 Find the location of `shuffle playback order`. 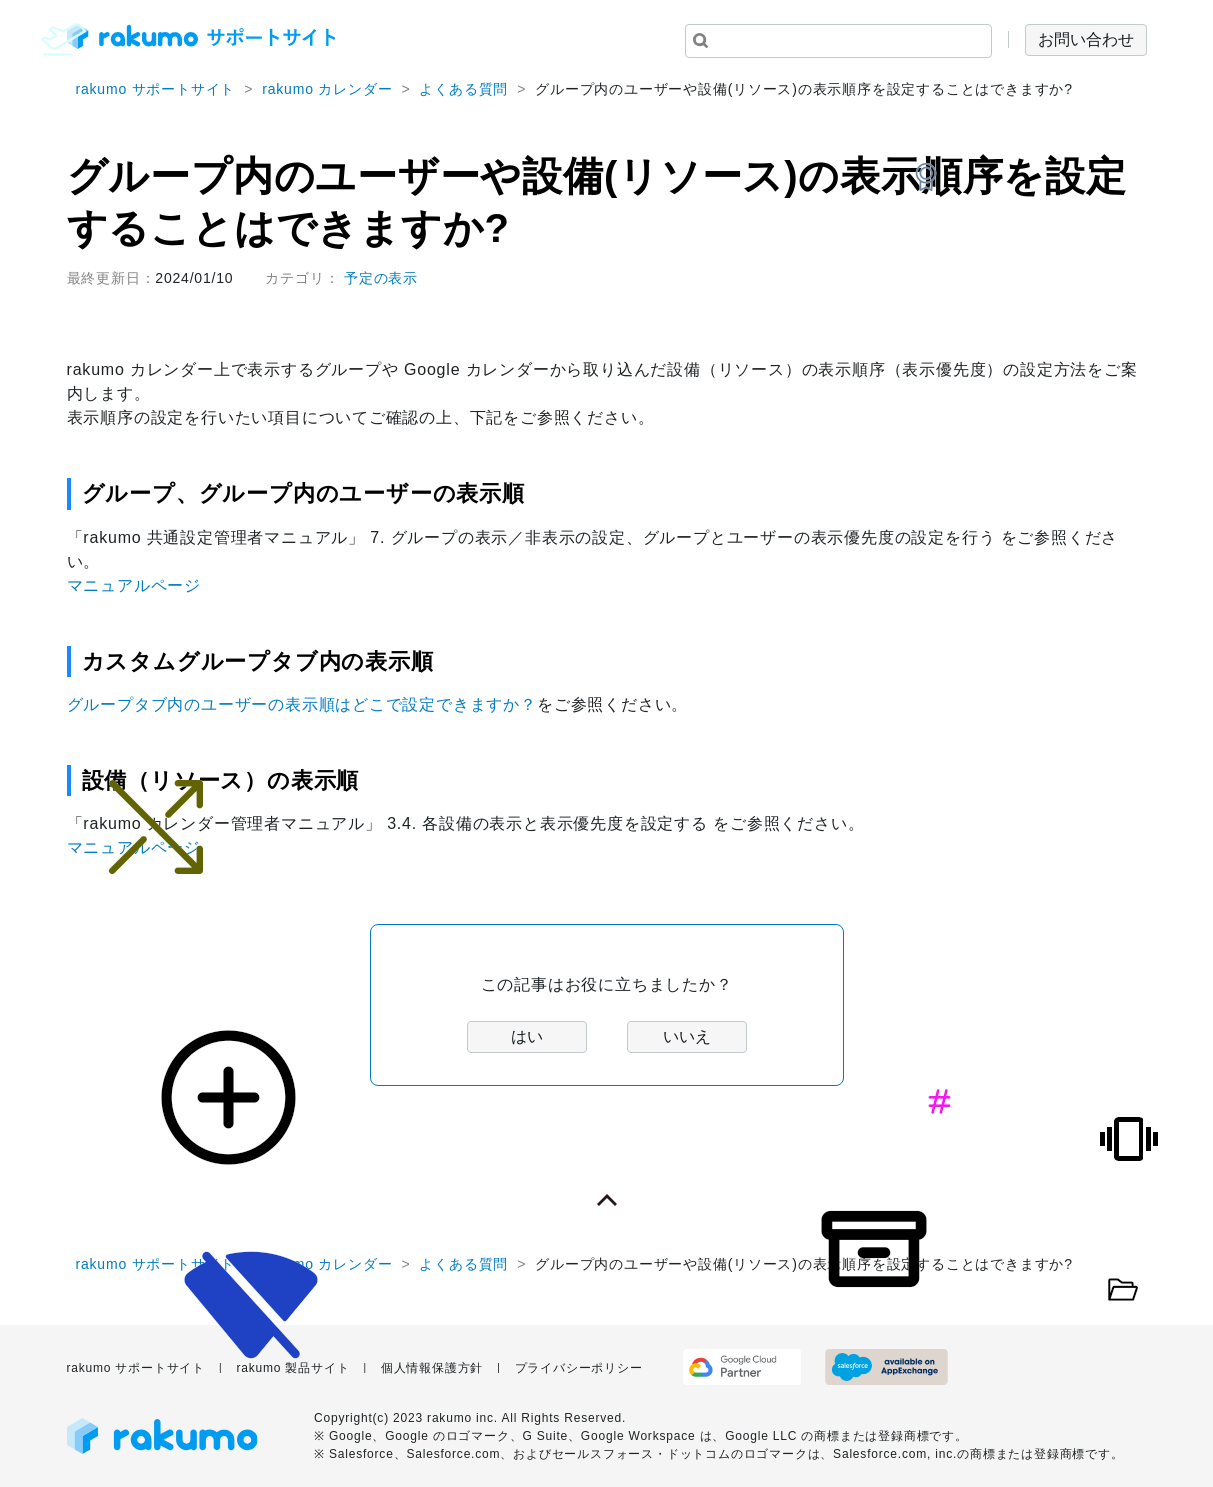

shuffle playback order is located at coordinates (156, 827).